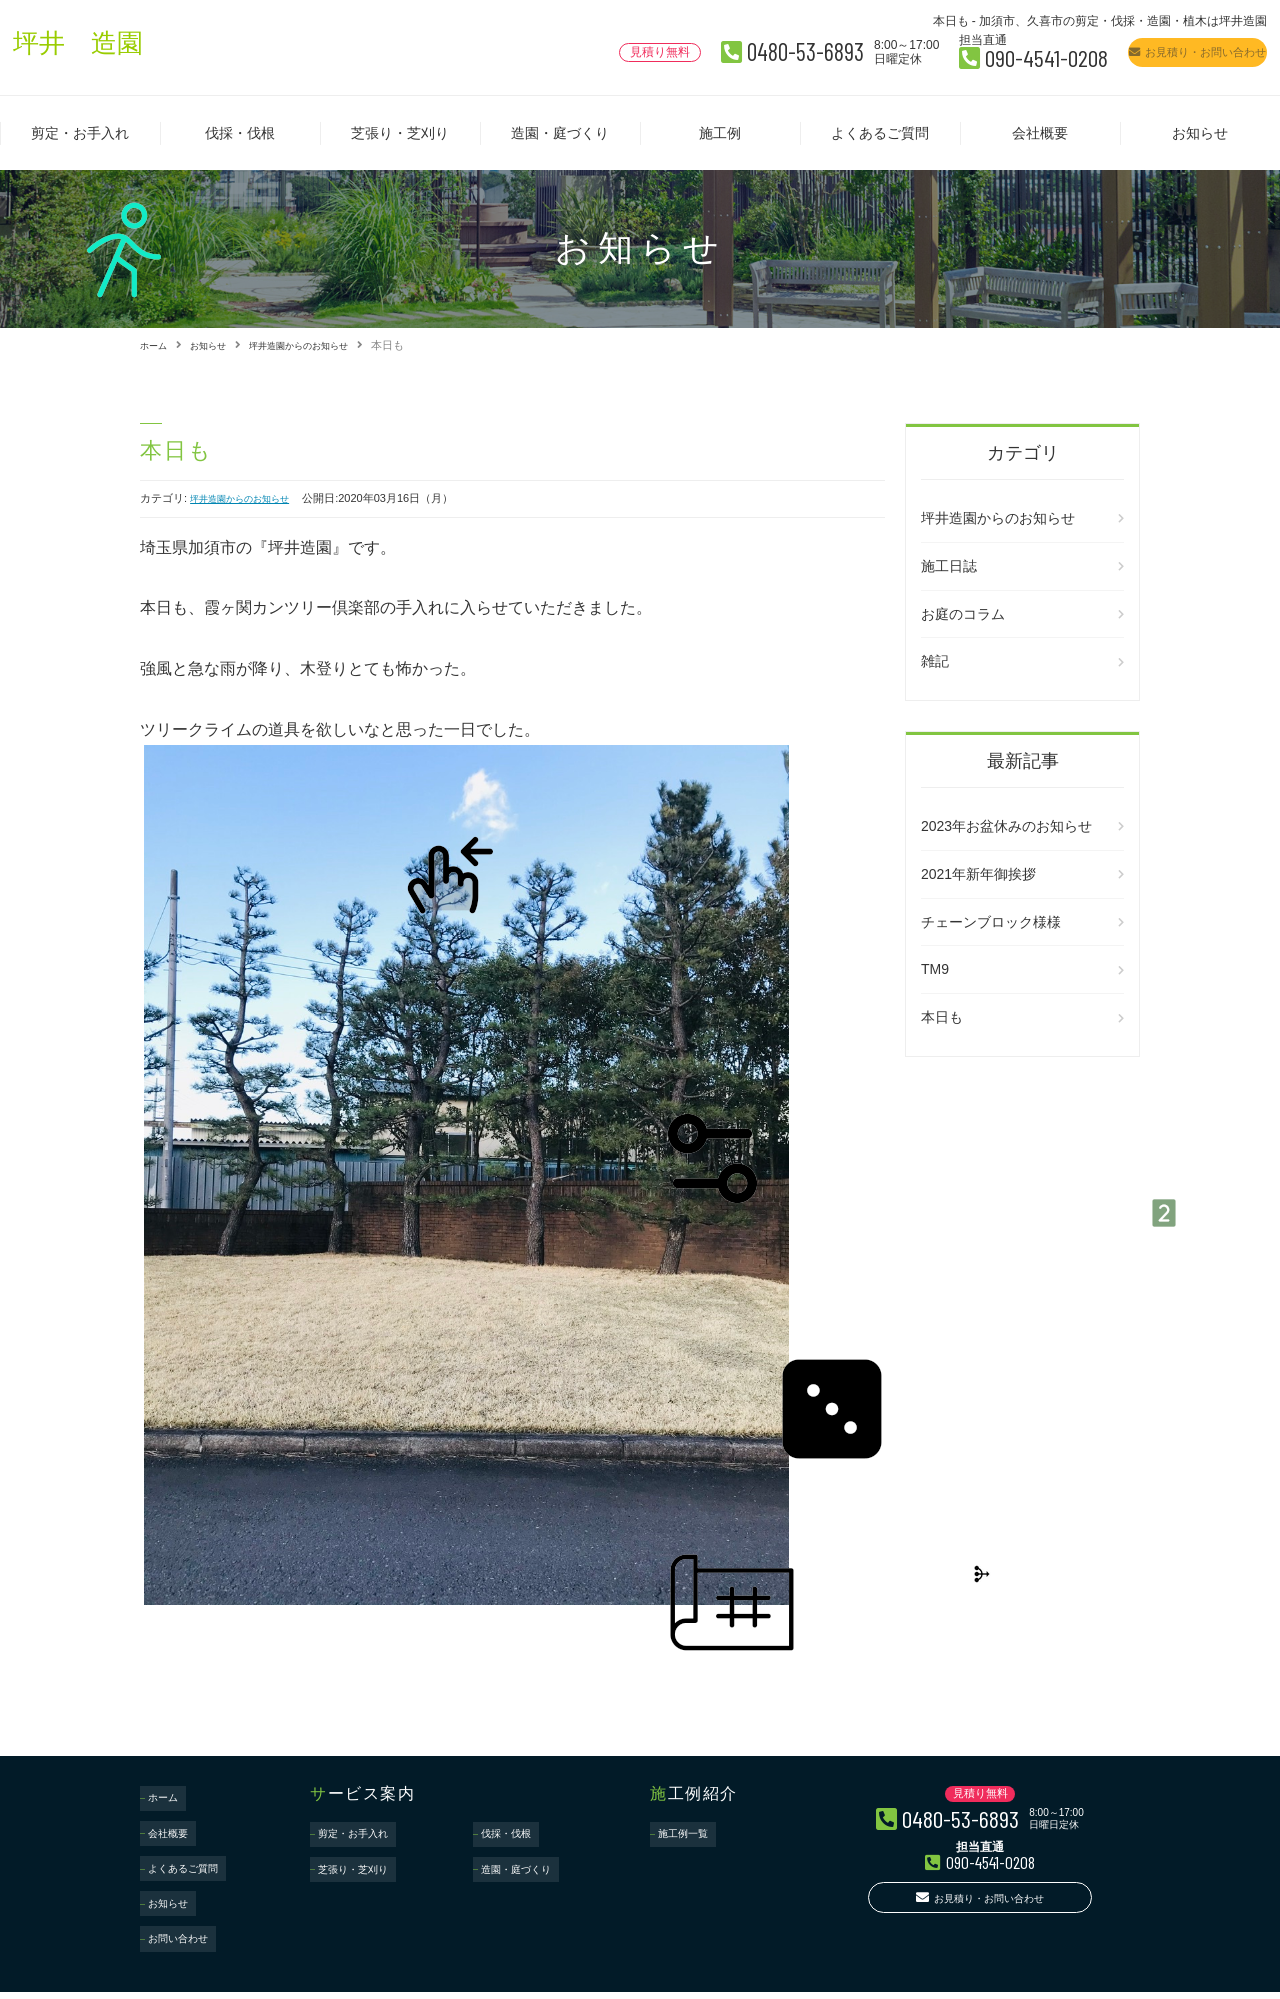 This screenshot has height=1999, width=1280. I want to click on indicates a dice roll result of three, so click(832, 1409).